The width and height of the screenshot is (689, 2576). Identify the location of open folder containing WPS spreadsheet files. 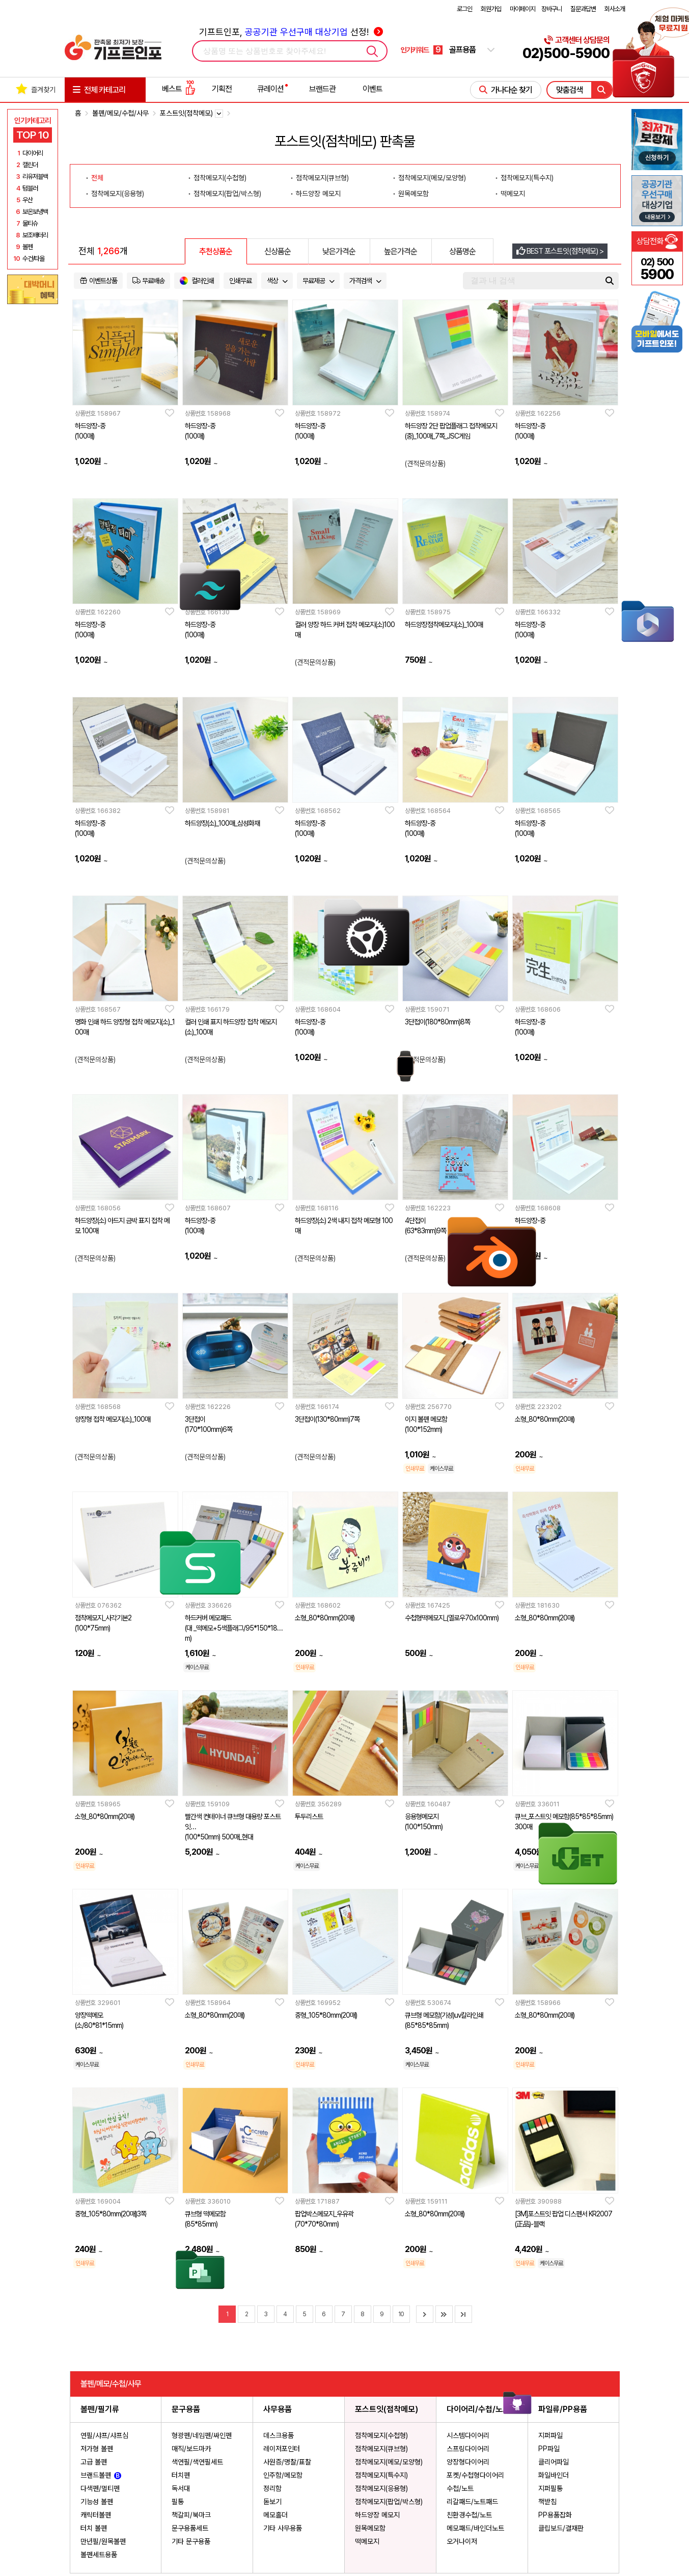
(200, 1565).